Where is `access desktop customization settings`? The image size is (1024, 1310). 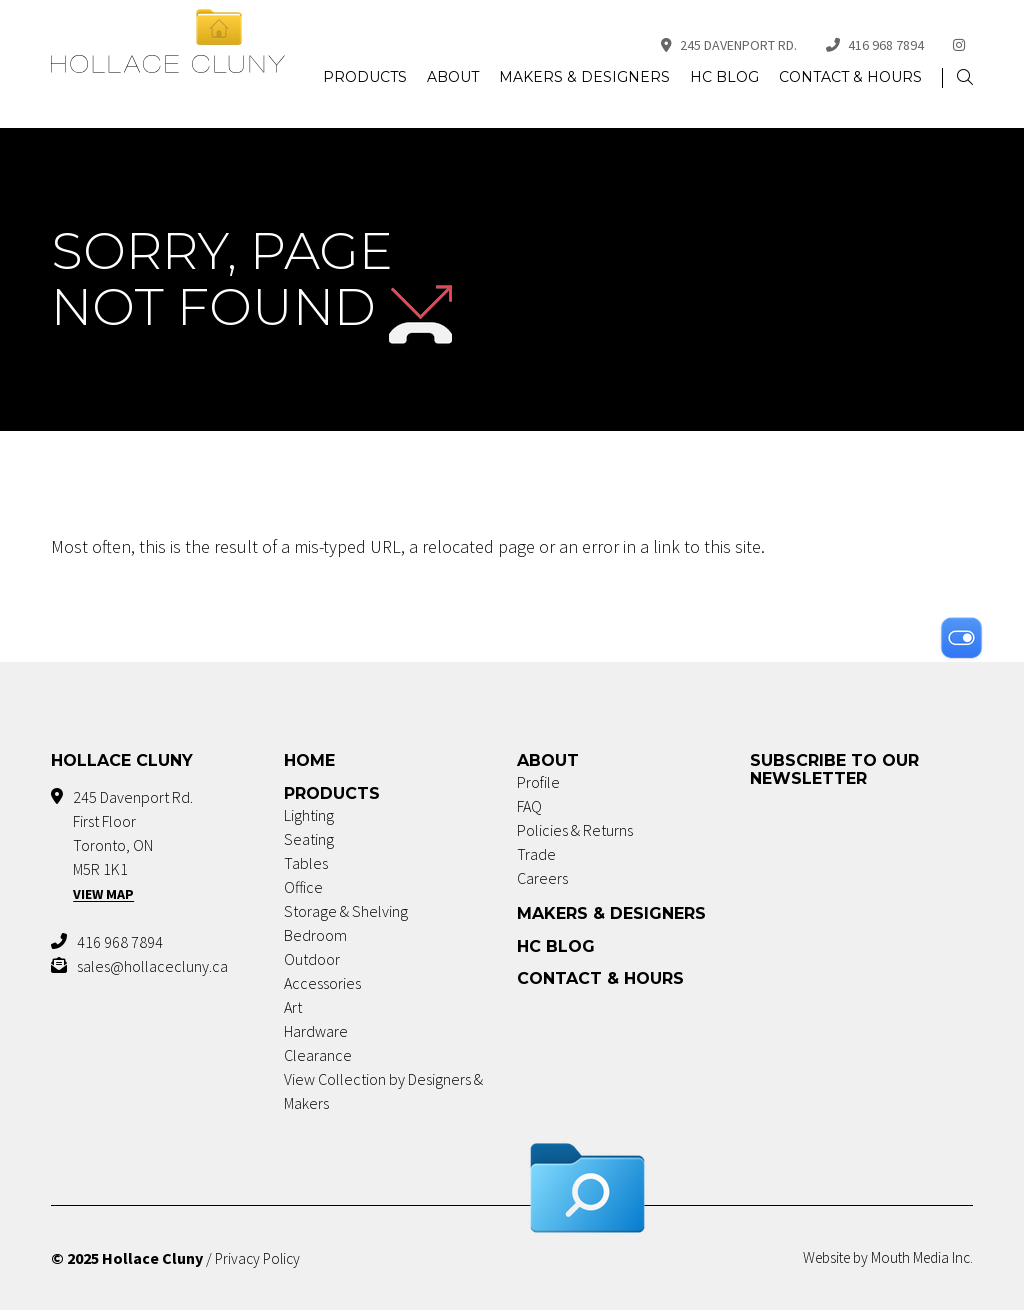
access desktop customization settings is located at coordinates (961, 638).